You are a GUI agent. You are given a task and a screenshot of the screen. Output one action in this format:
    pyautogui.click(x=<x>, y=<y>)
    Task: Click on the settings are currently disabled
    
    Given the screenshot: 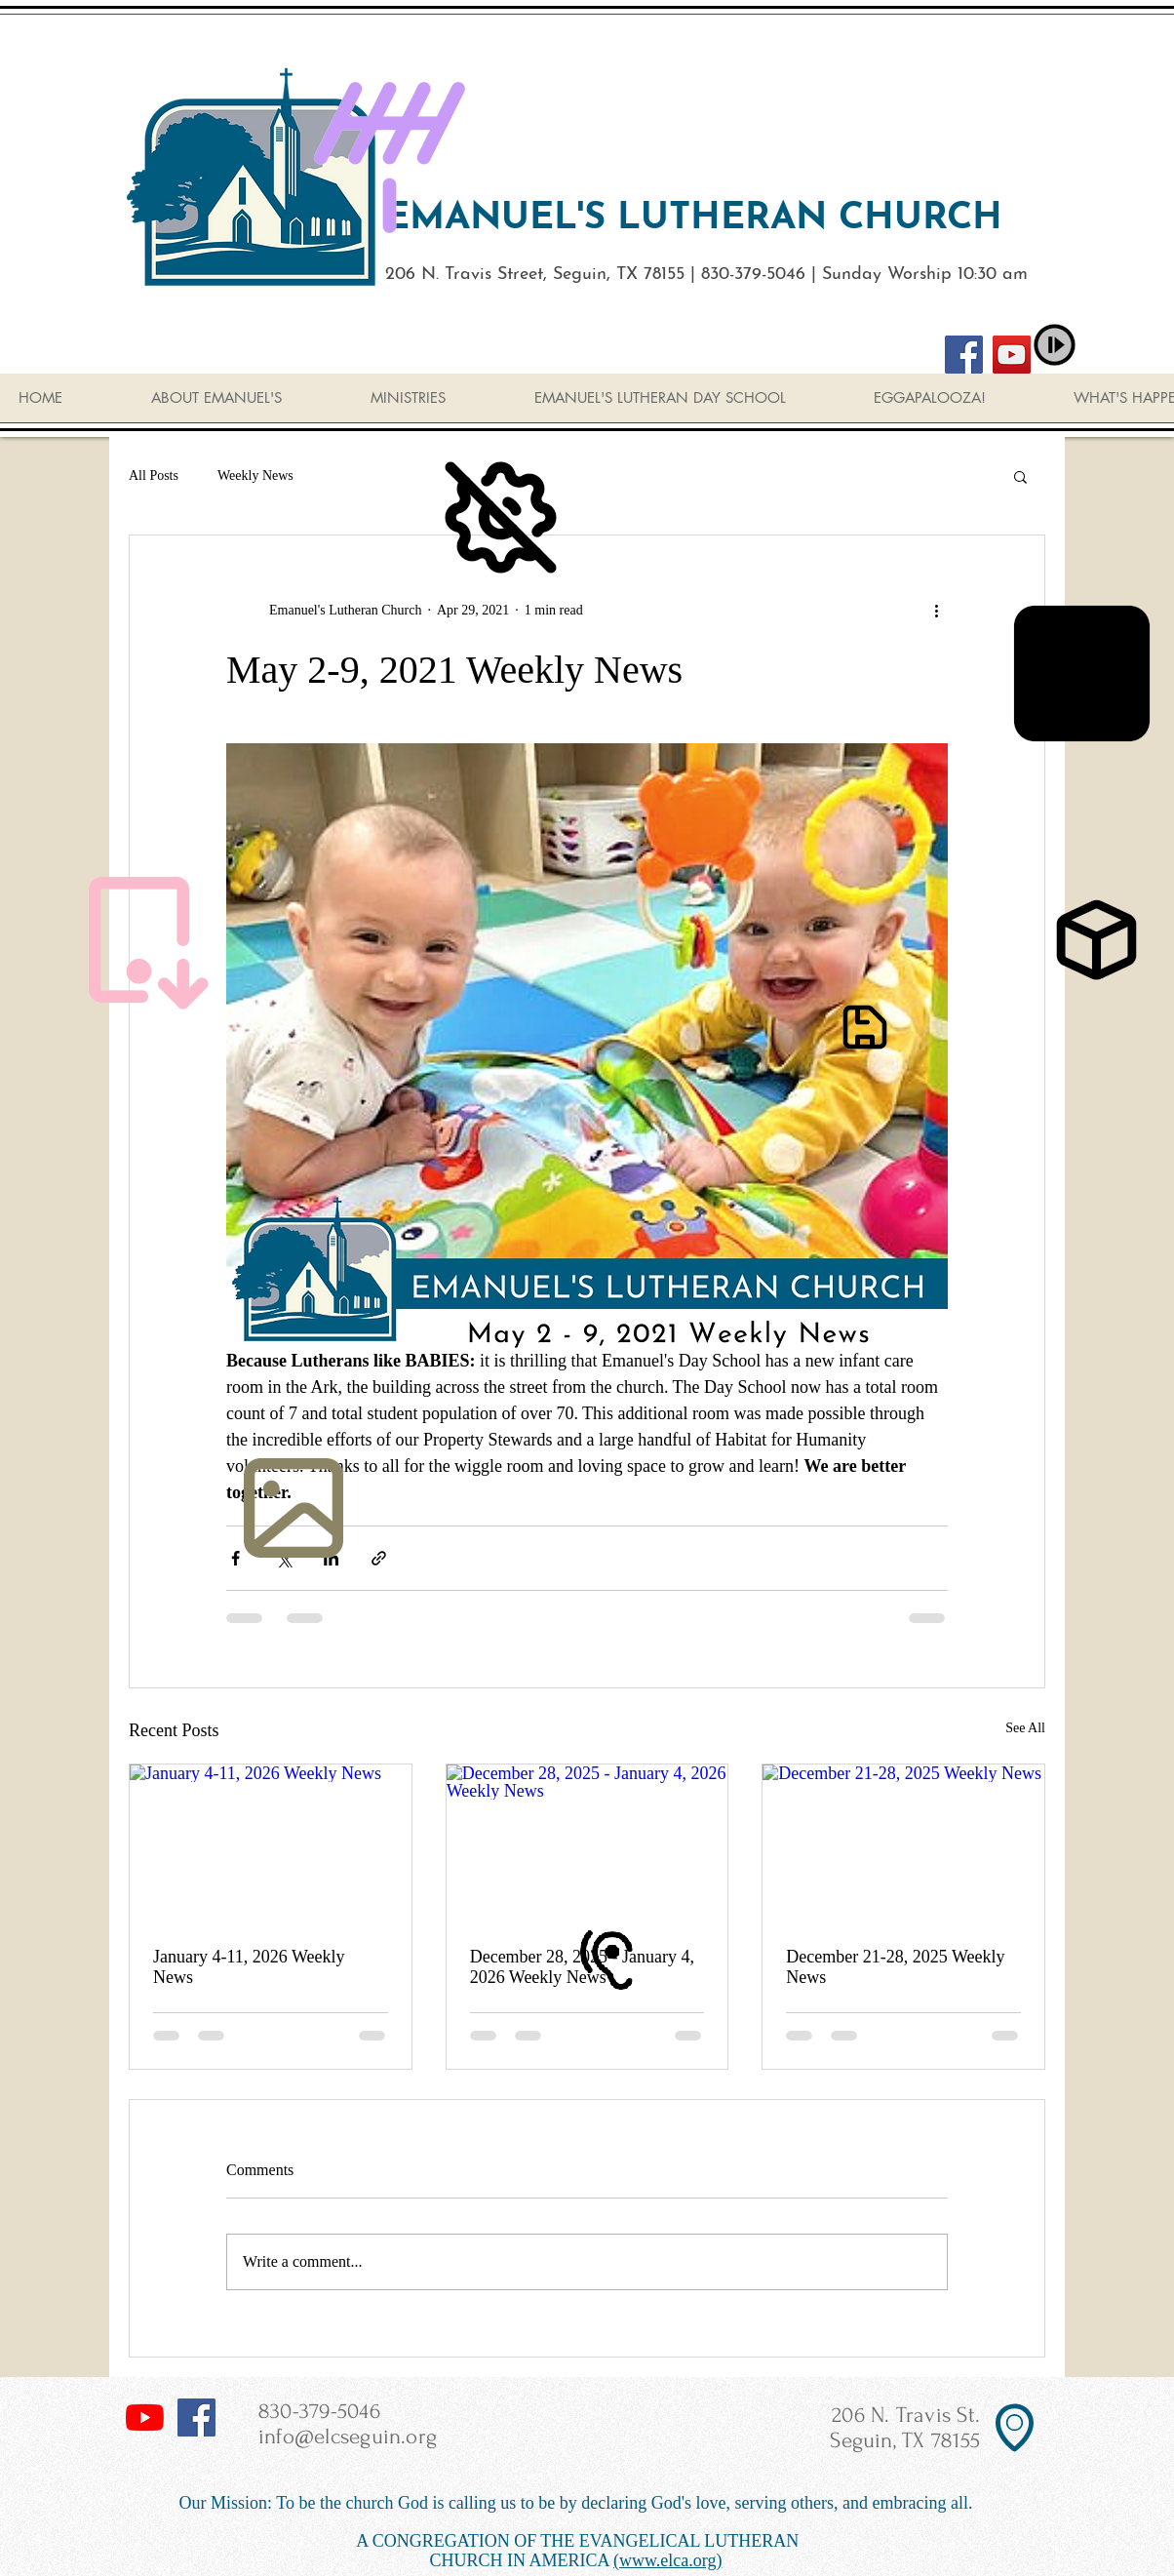 What is the action you would take?
    pyautogui.click(x=500, y=517)
    